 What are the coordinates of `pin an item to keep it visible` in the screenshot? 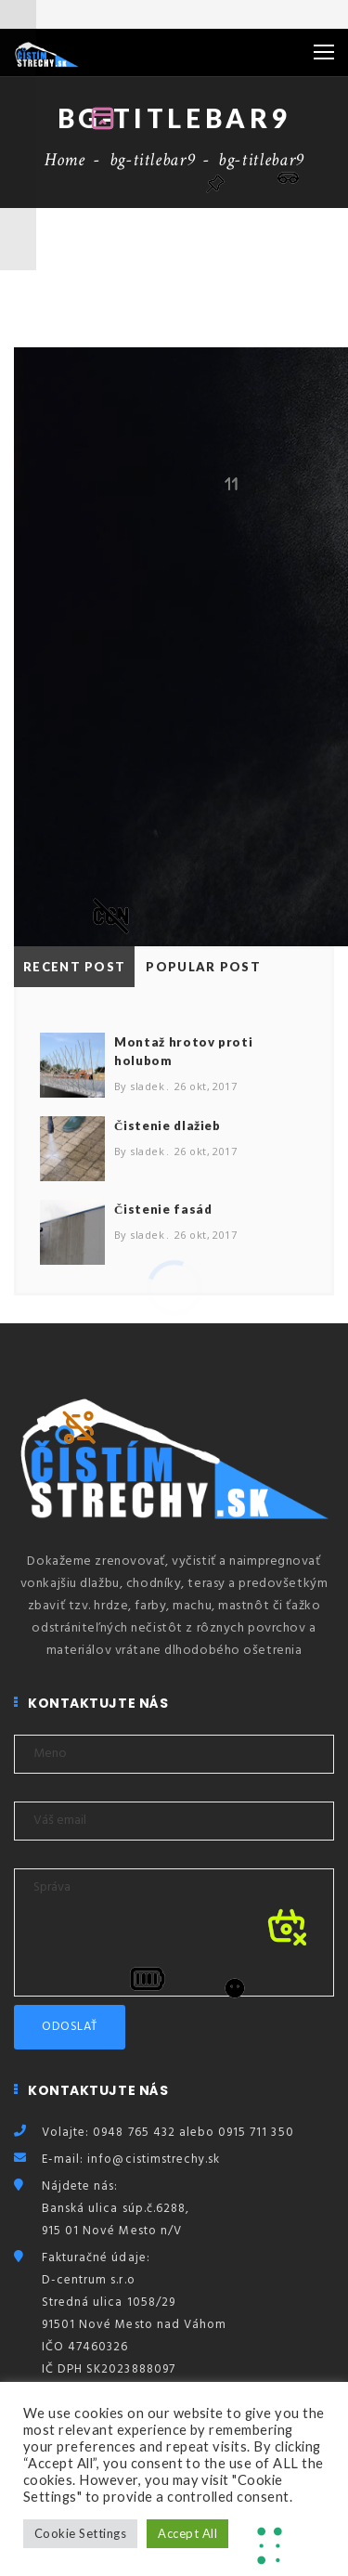 It's located at (215, 184).